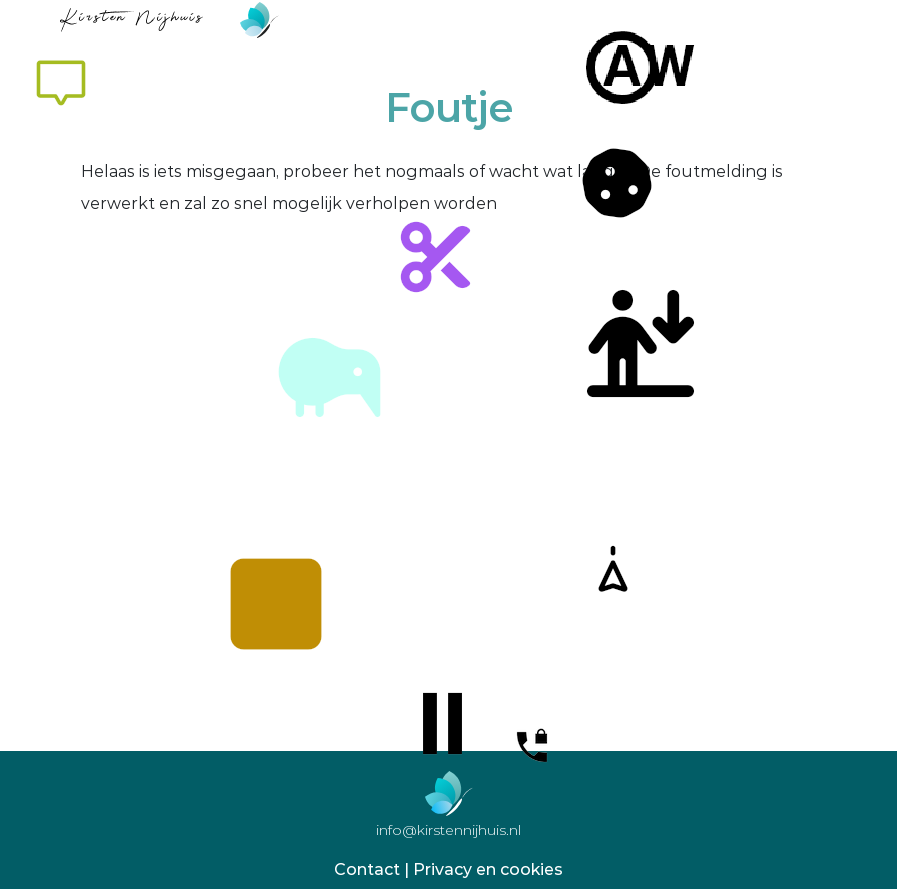 Image resolution: width=897 pixels, height=889 pixels. I want to click on kiwi bird icon representing New Zealand-related content, so click(329, 377).